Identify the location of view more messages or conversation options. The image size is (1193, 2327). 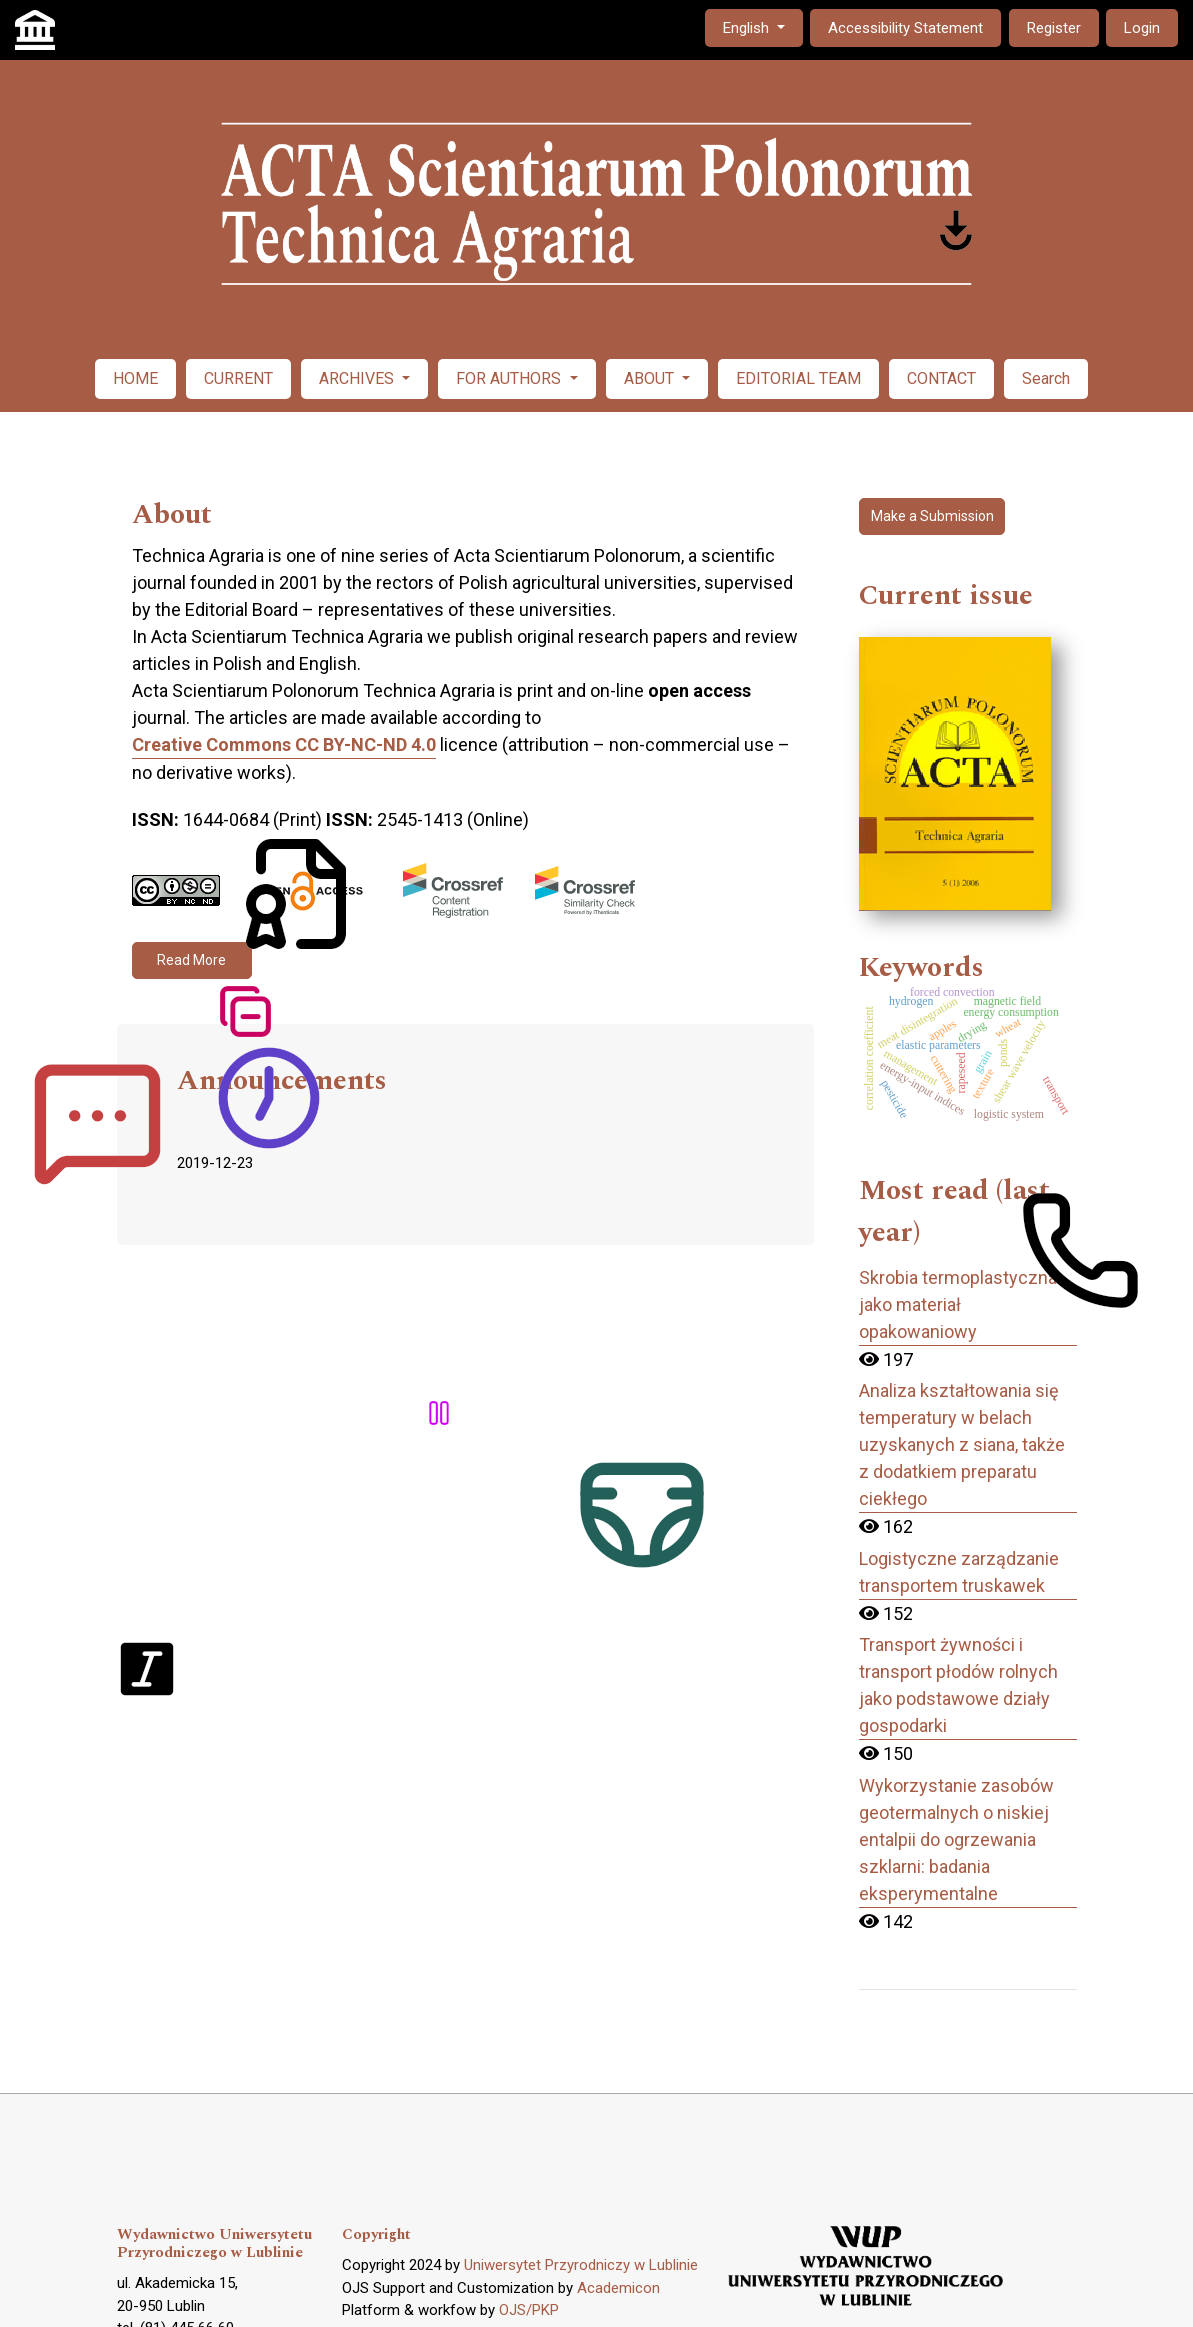
(97, 1121).